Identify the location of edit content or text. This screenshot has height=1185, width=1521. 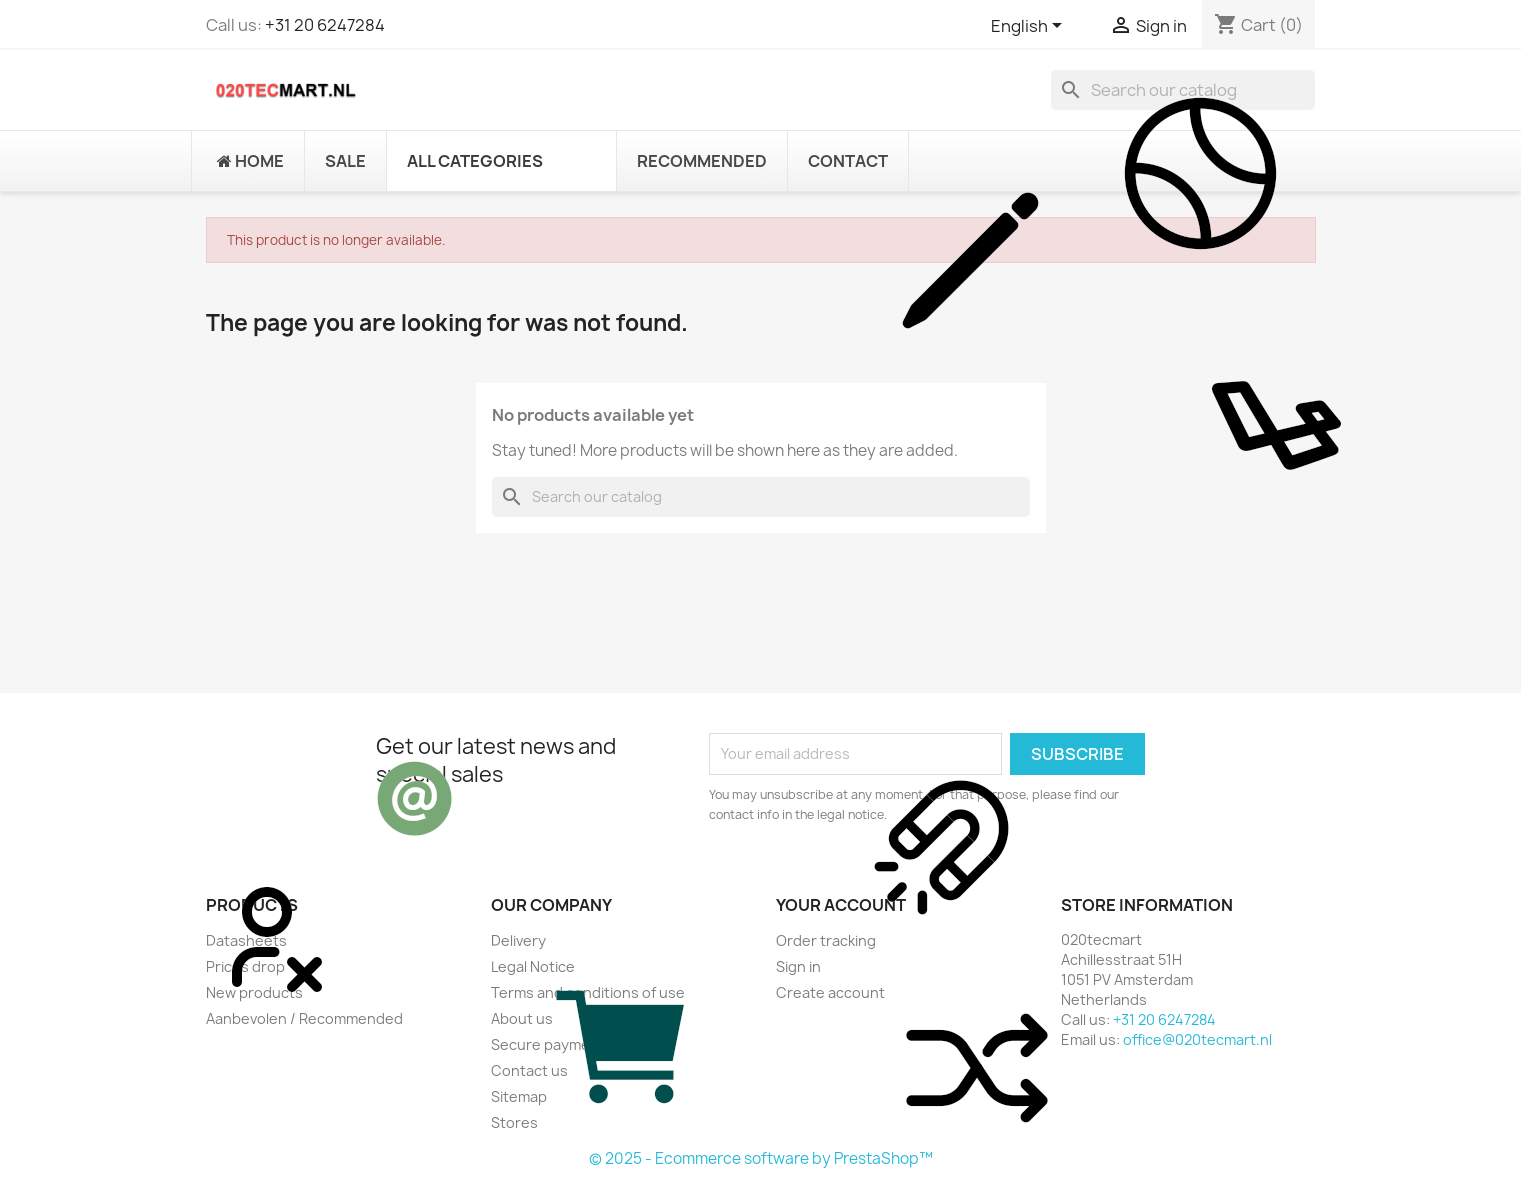
(970, 260).